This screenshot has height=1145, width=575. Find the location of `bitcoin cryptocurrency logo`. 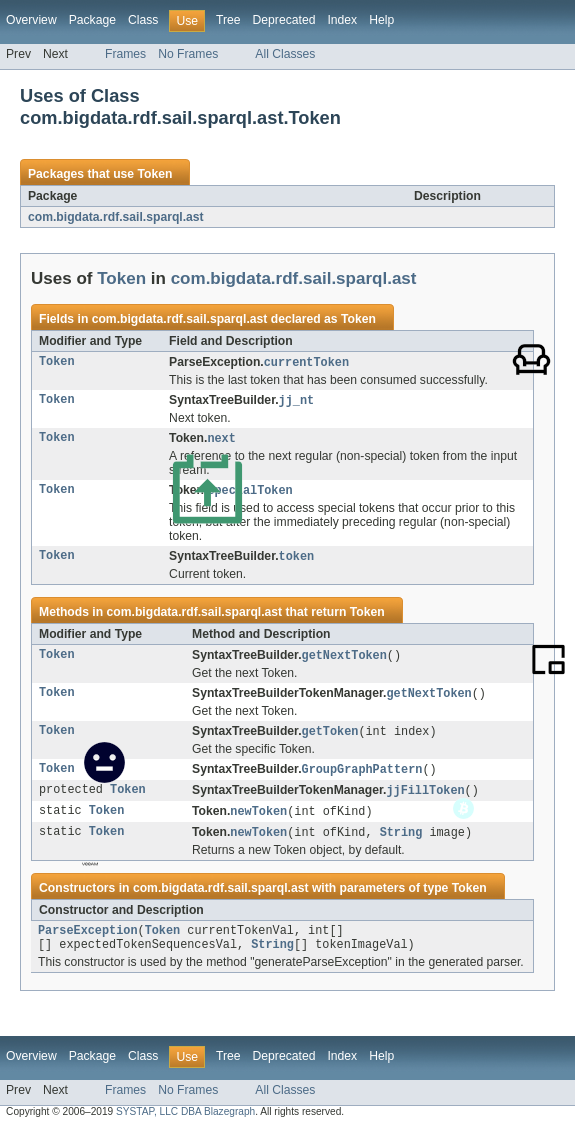

bitcoin cryptocurrency logo is located at coordinates (463, 808).